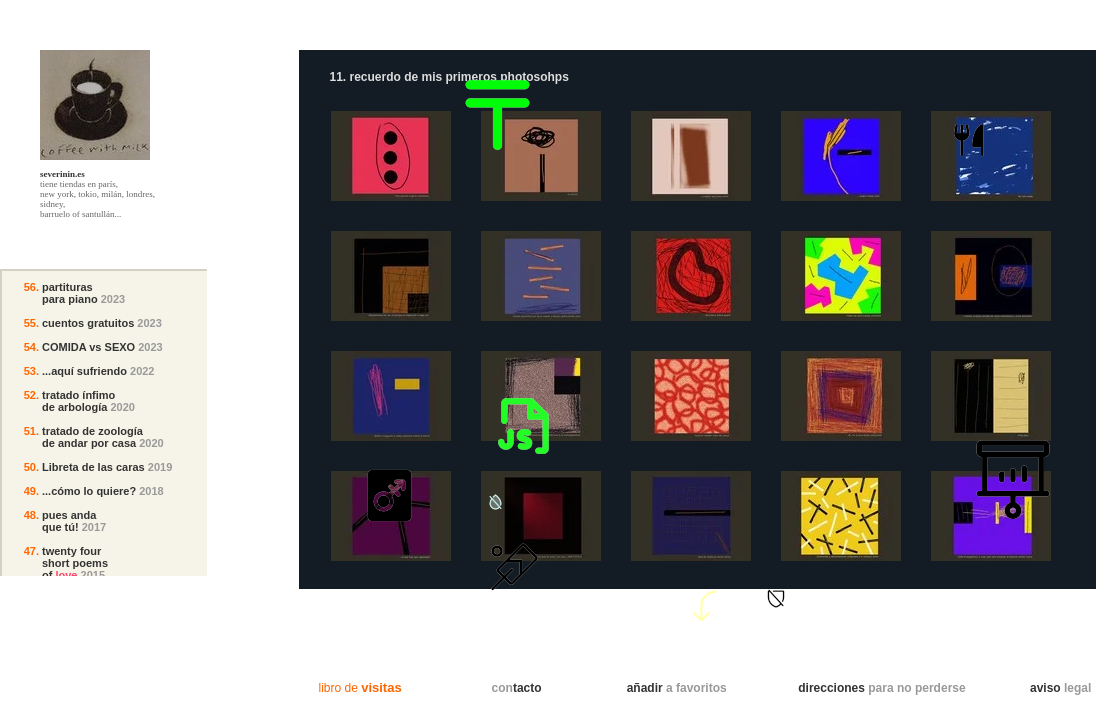 The width and height of the screenshot is (1100, 720). Describe the element at coordinates (495, 502) in the screenshot. I see `disable water or liquid detection` at that location.